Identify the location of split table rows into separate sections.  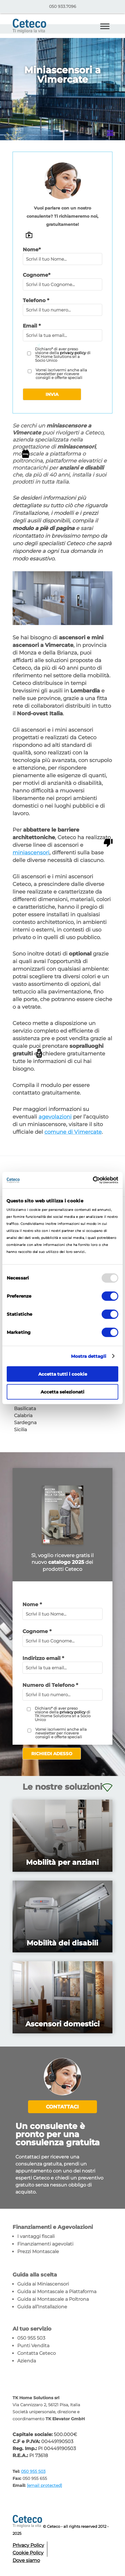
(110, 133).